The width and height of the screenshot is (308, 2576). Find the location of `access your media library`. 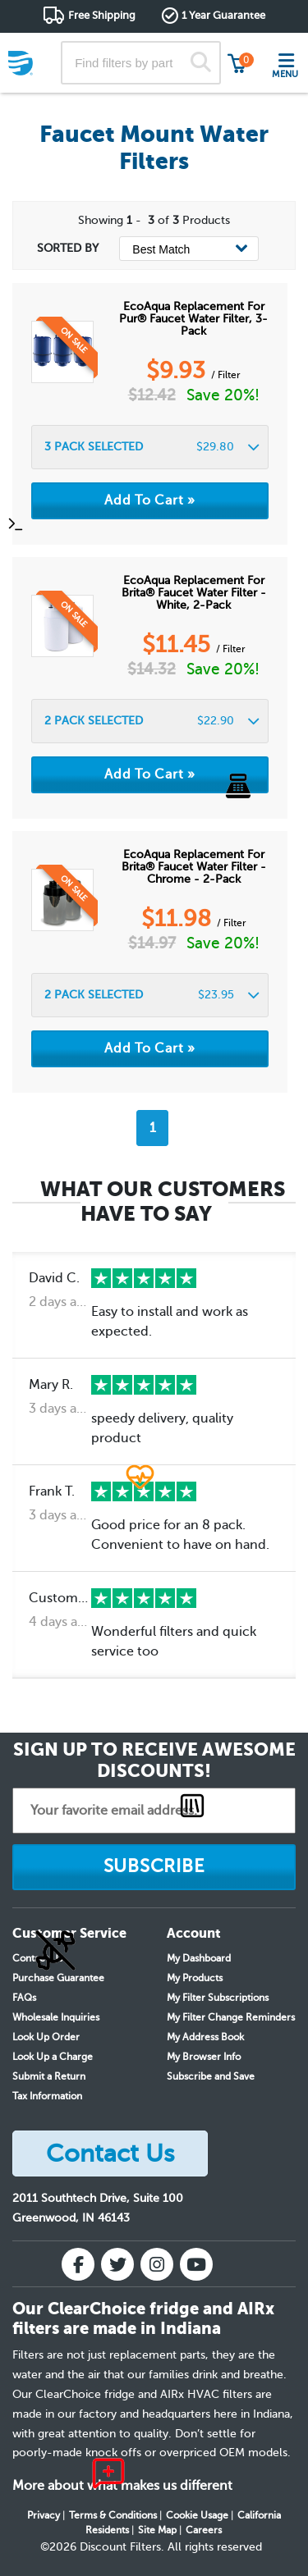

access your media library is located at coordinates (192, 1806).